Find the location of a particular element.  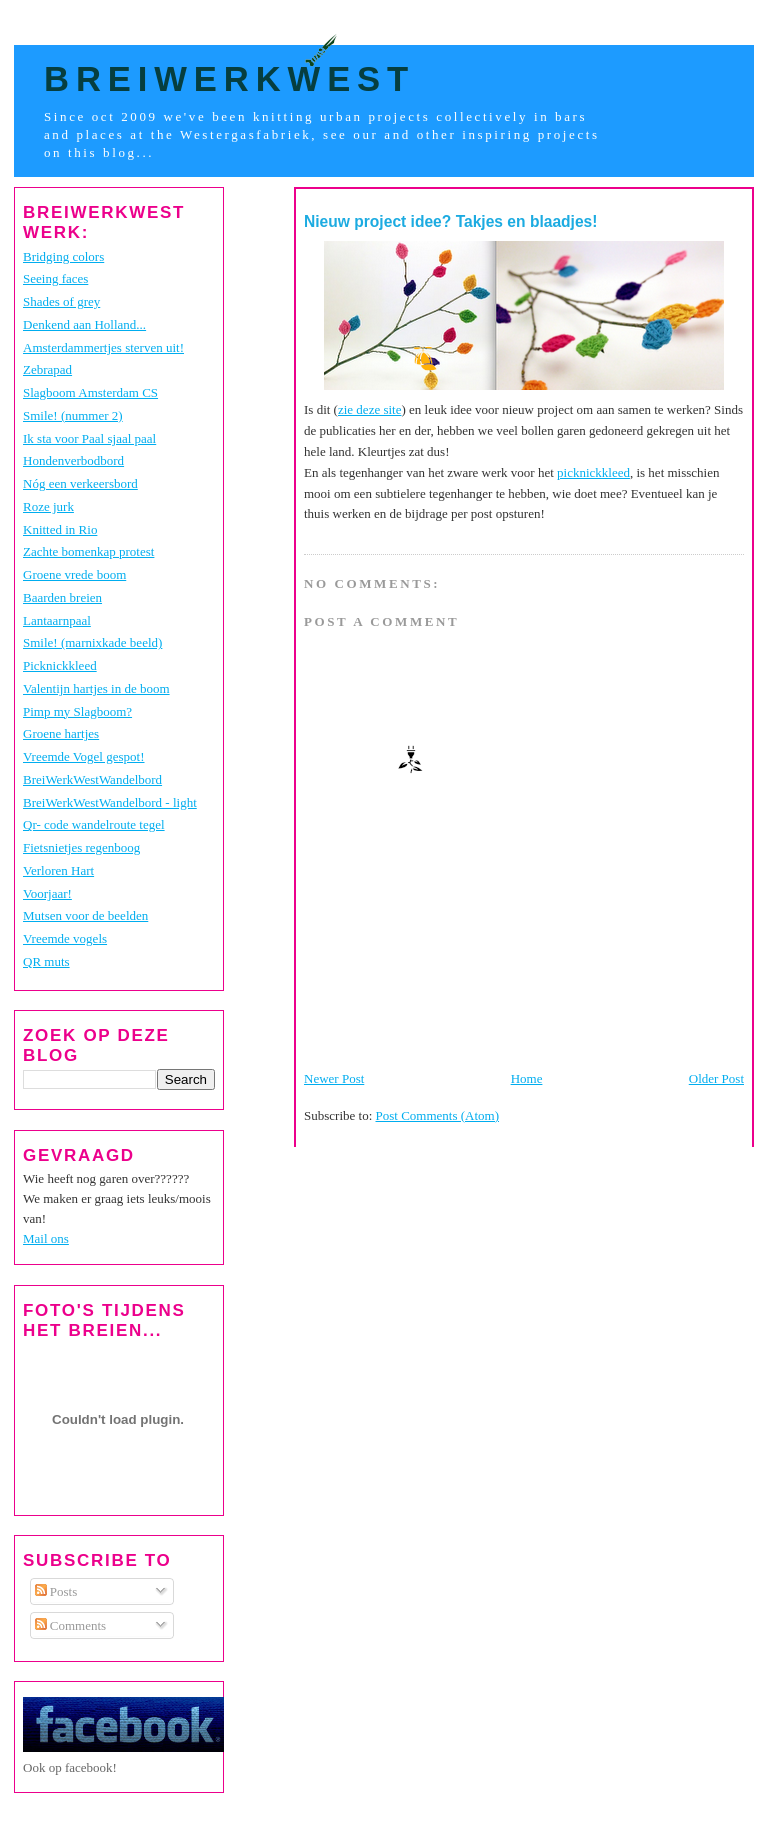

indicates eco-friendly or sustainable energy mode is located at coordinates (411, 759).